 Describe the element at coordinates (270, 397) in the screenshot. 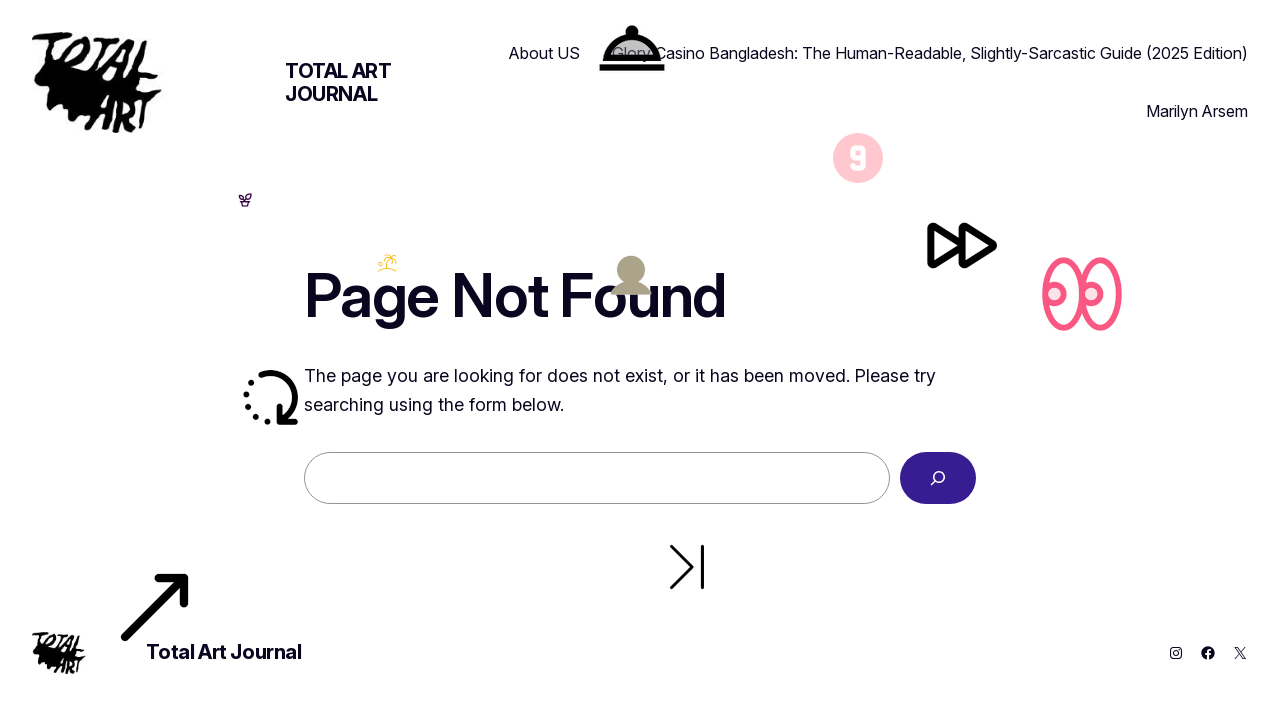

I see `rotate image clockwise` at that location.